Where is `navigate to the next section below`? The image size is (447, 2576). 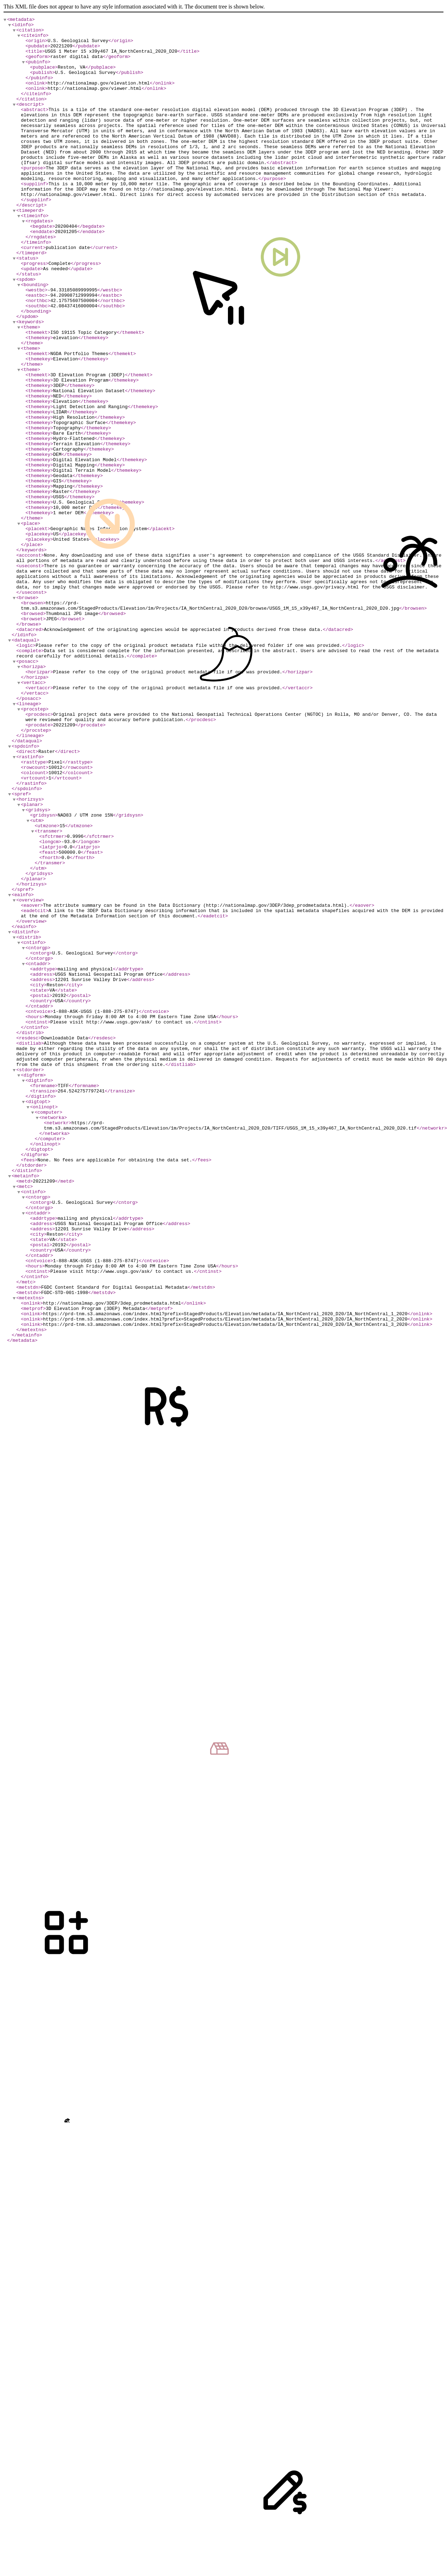 navigate to the next section below is located at coordinates (110, 524).